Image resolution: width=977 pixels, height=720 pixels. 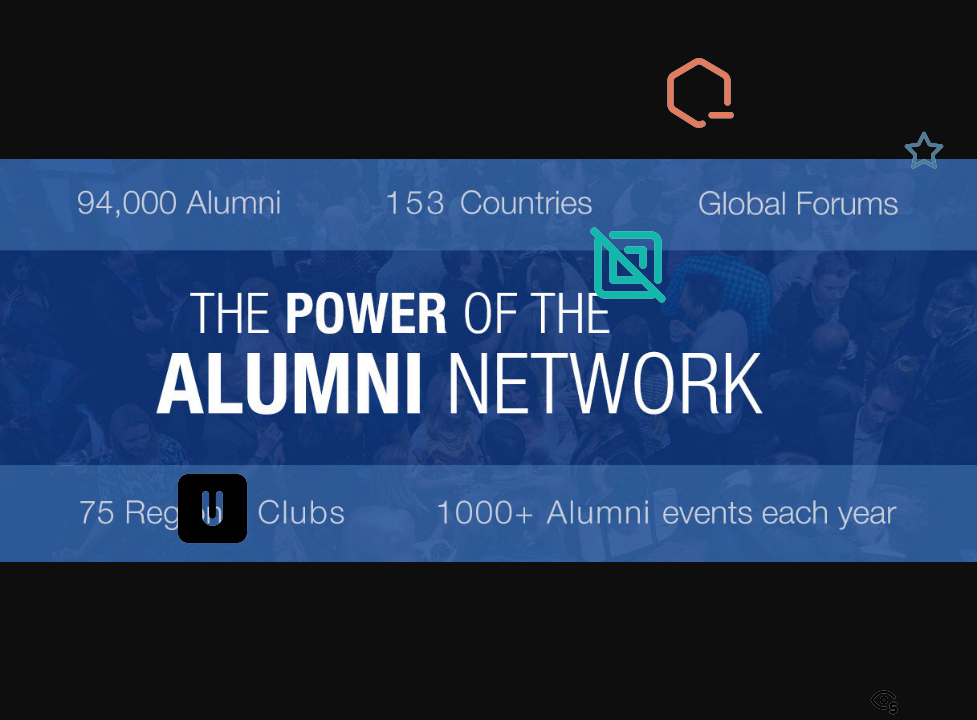 I want to click on indicates an item or option starting with the letter U, so click(x=212, y=508).